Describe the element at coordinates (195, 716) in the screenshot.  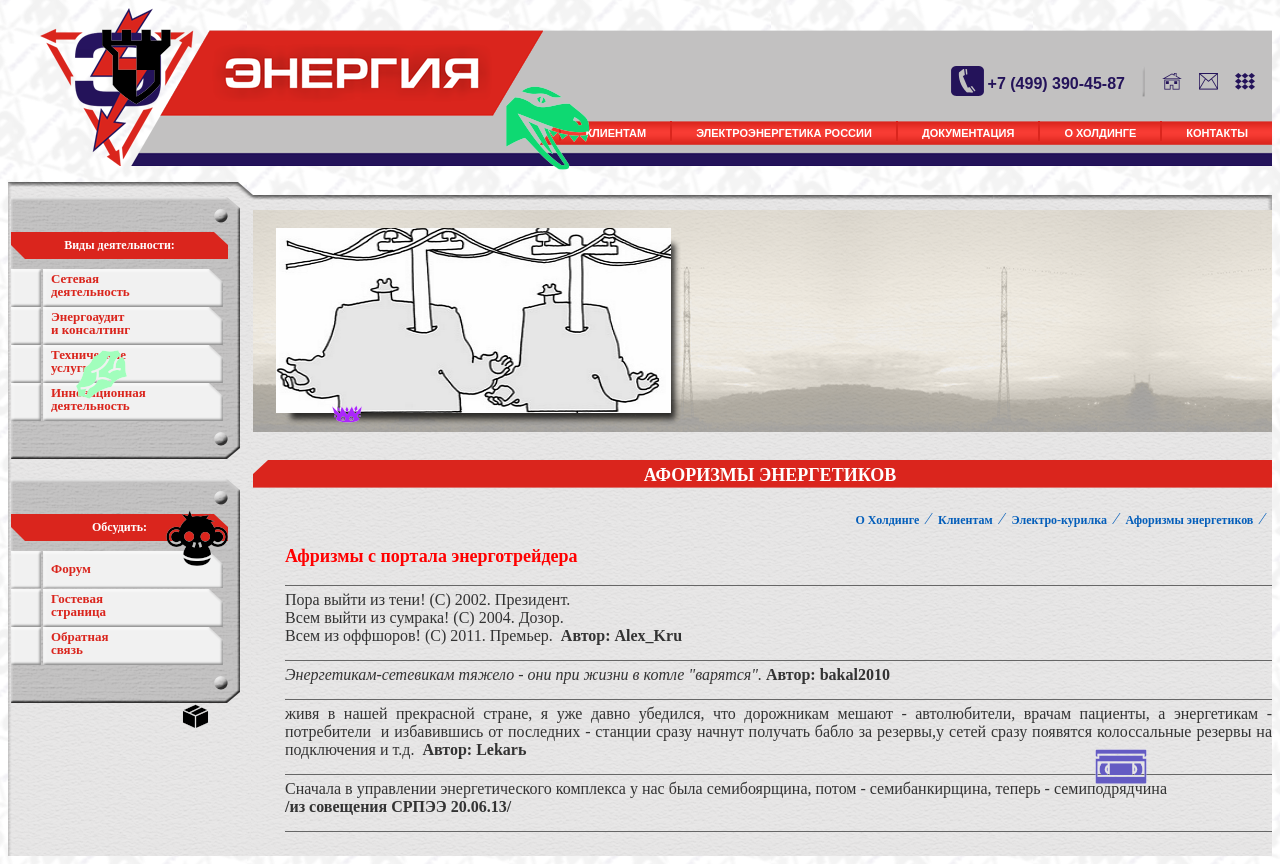
I see `view package or shipment status` at that location.